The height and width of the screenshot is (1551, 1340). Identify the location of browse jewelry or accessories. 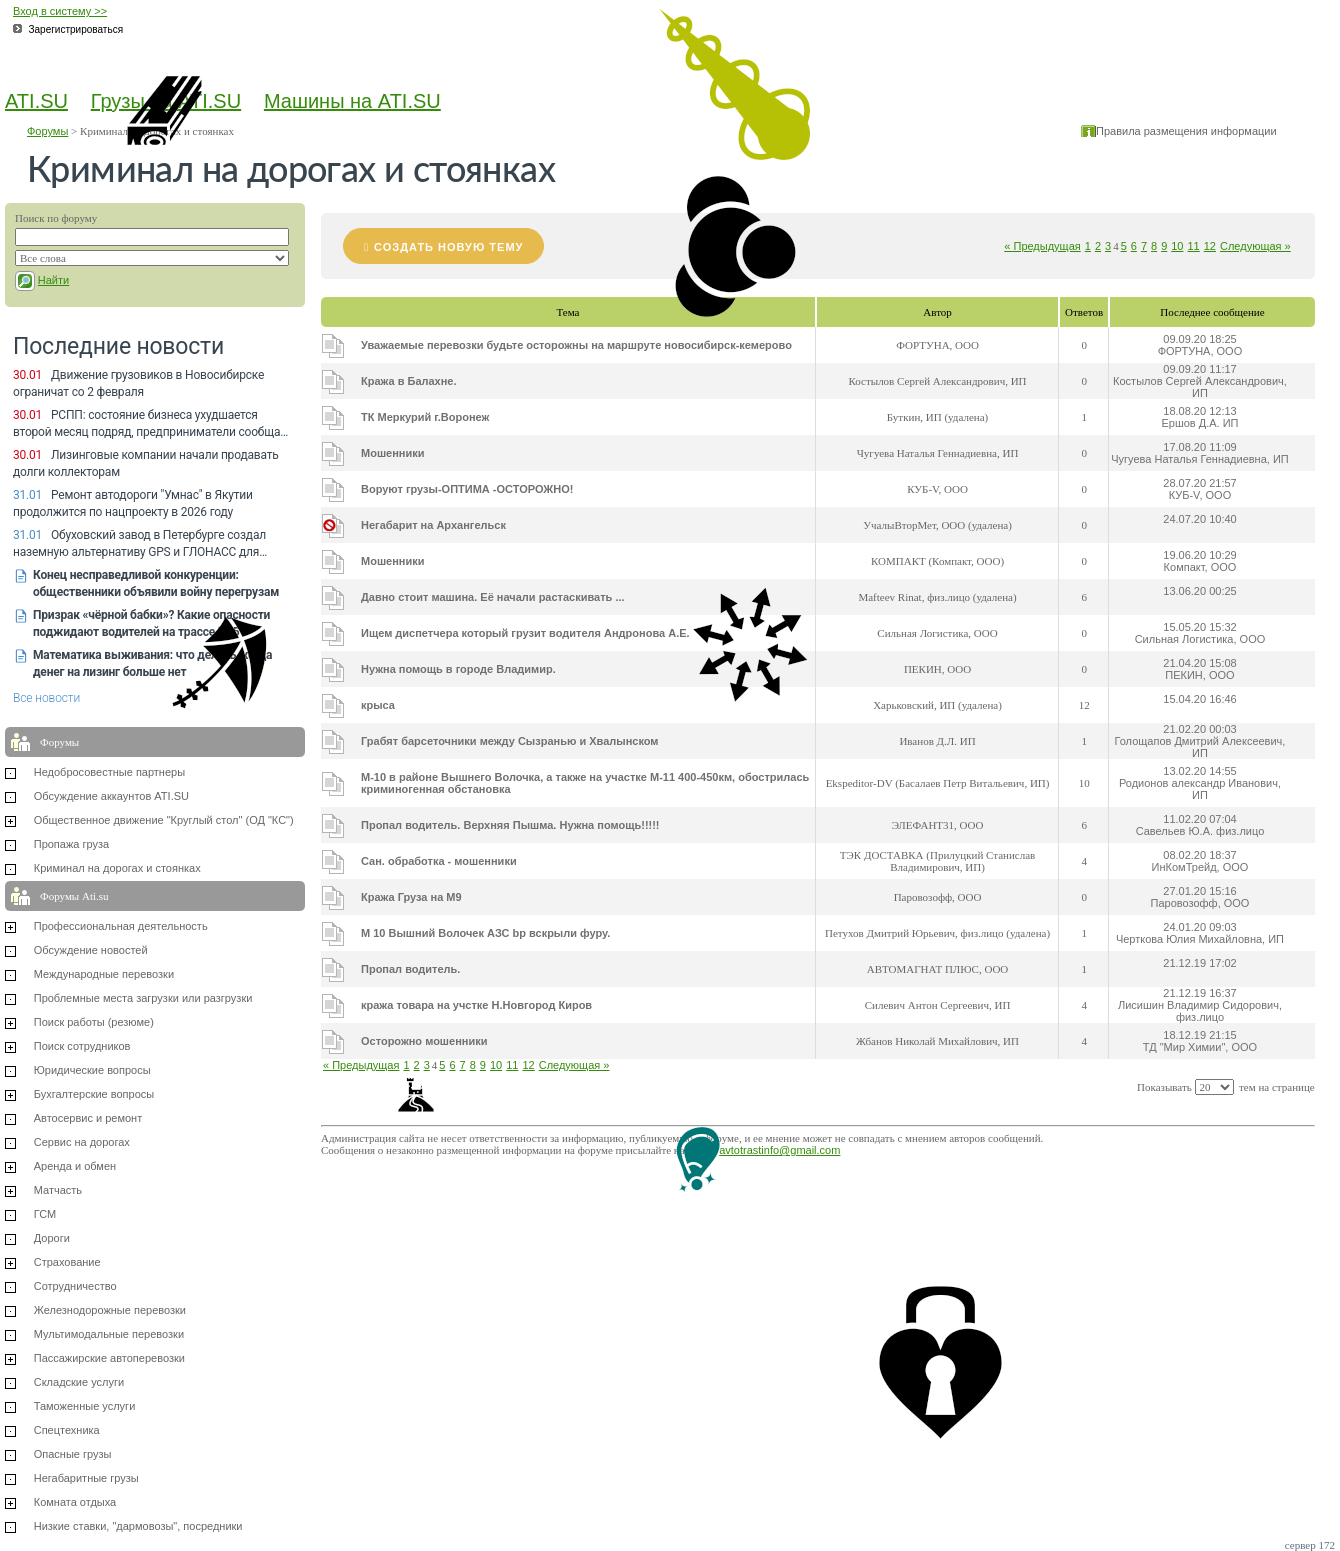
(697, 1160).